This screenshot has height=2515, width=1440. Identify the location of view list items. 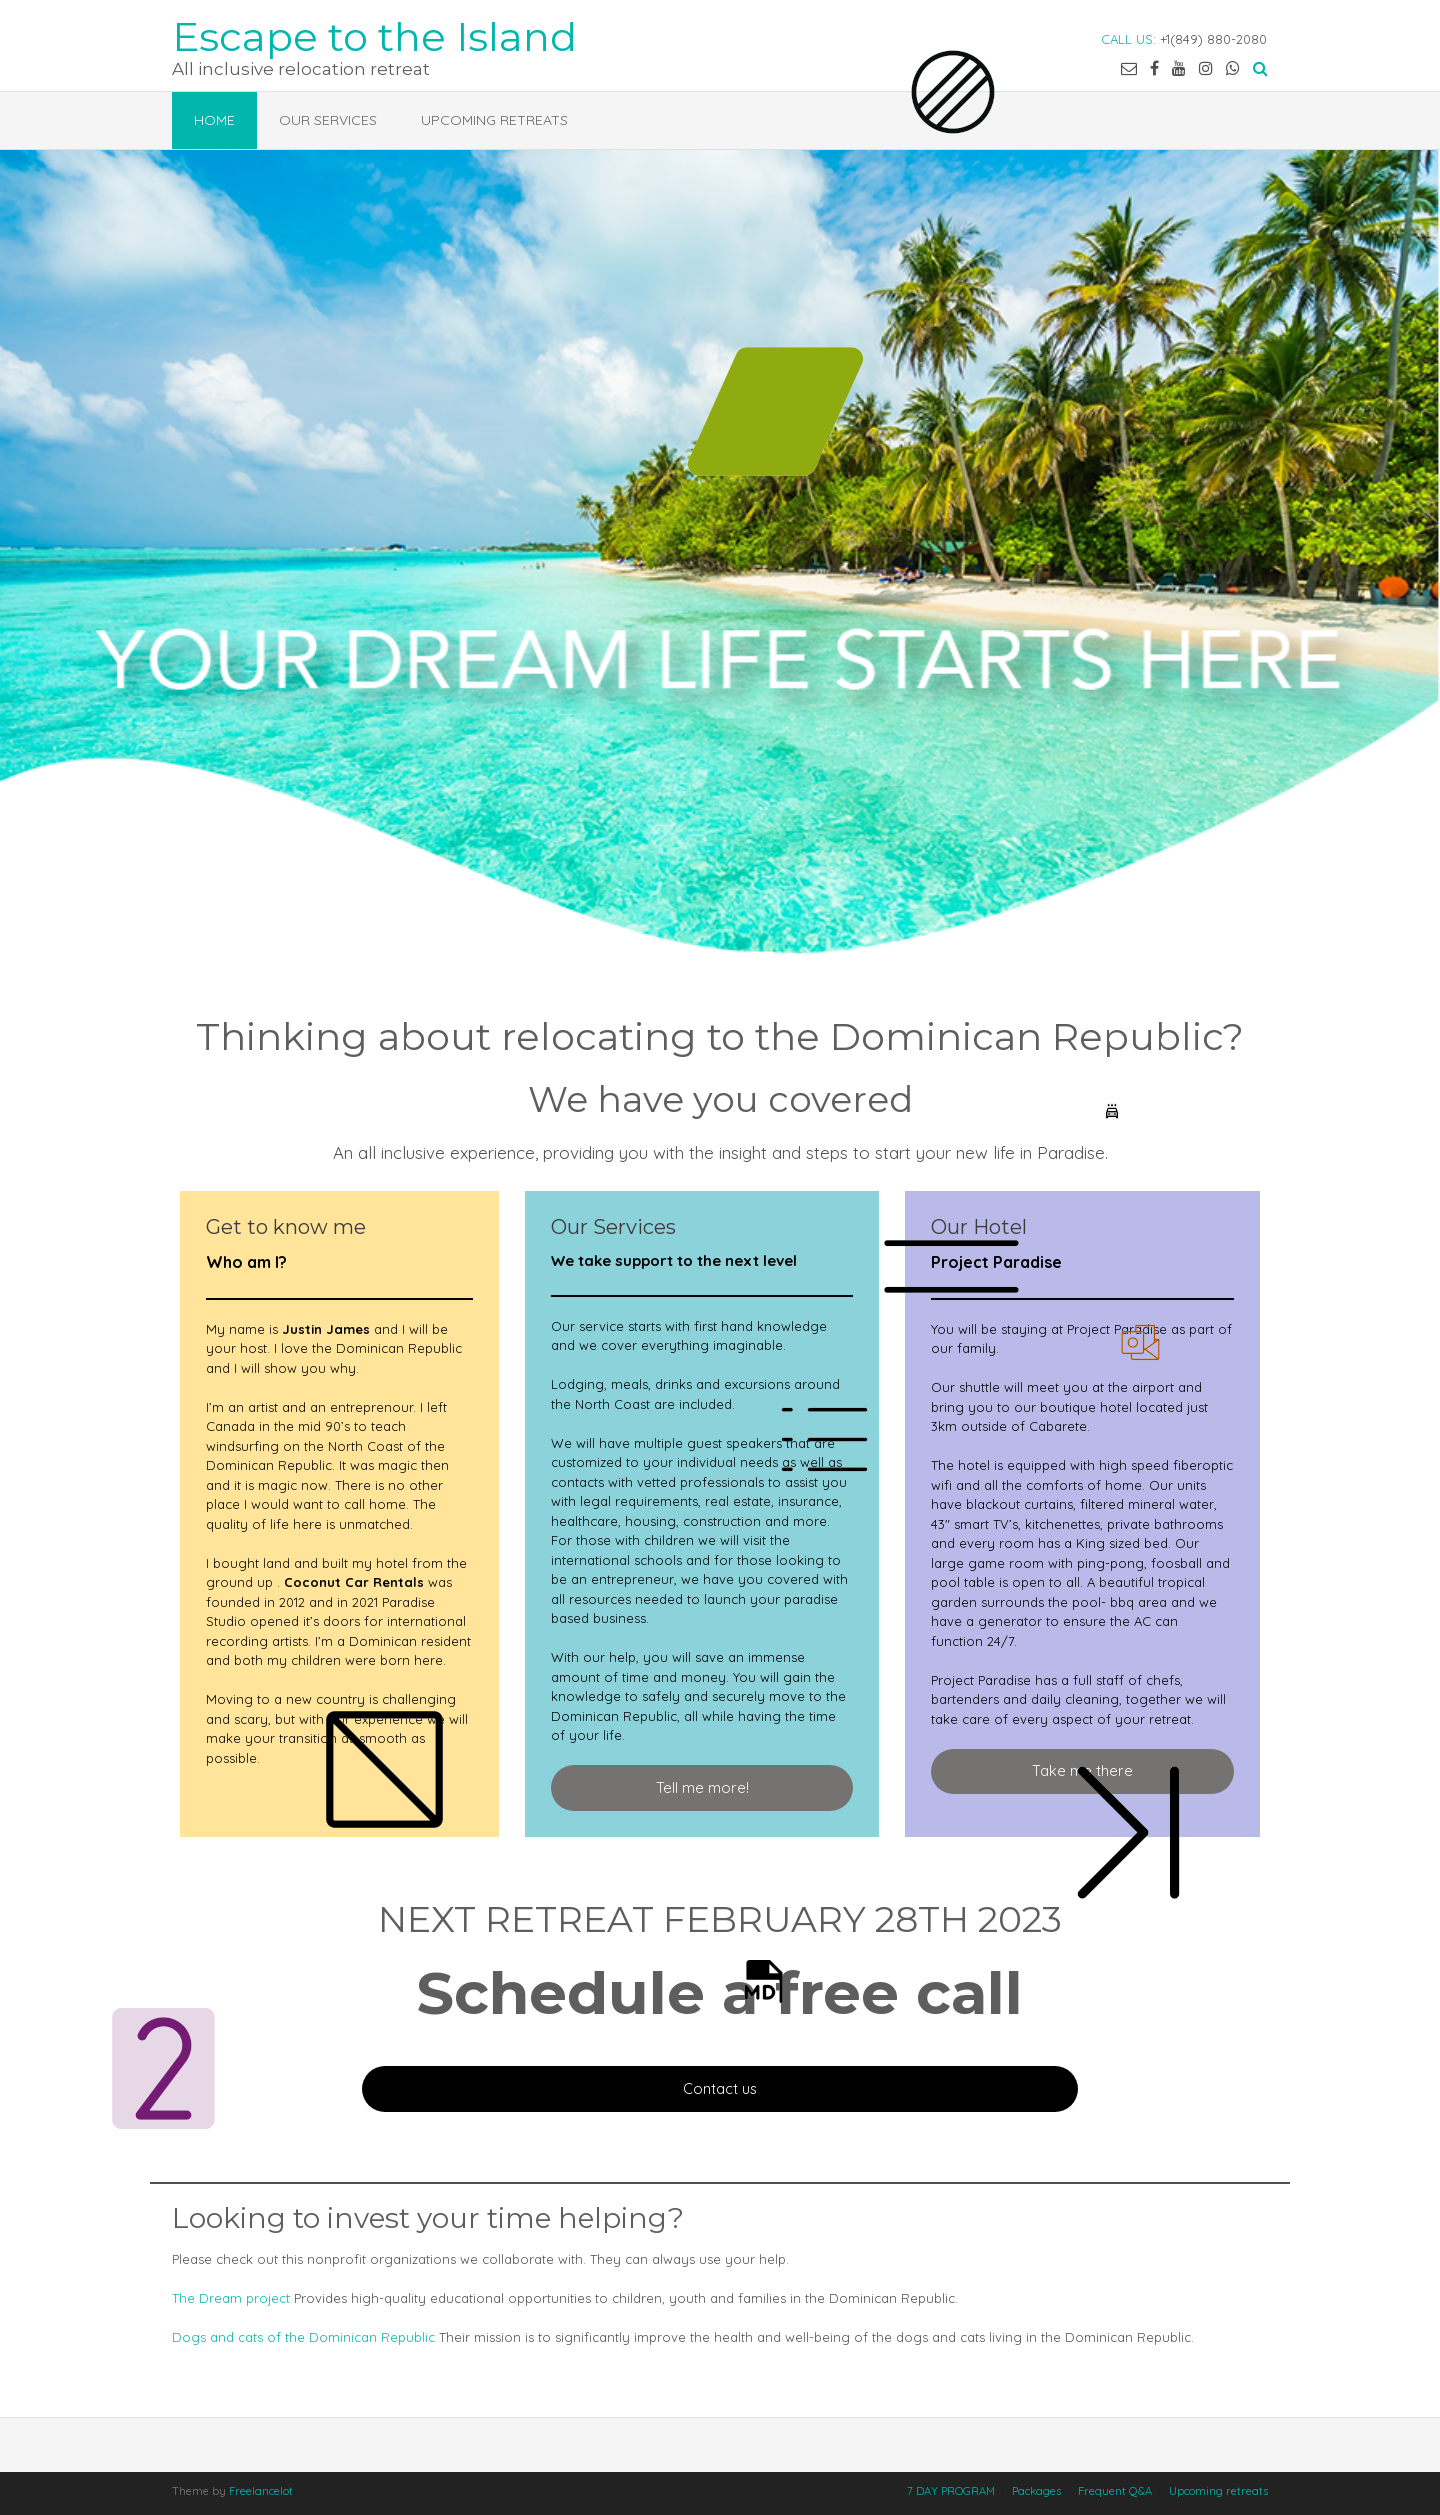
(824, 1439).